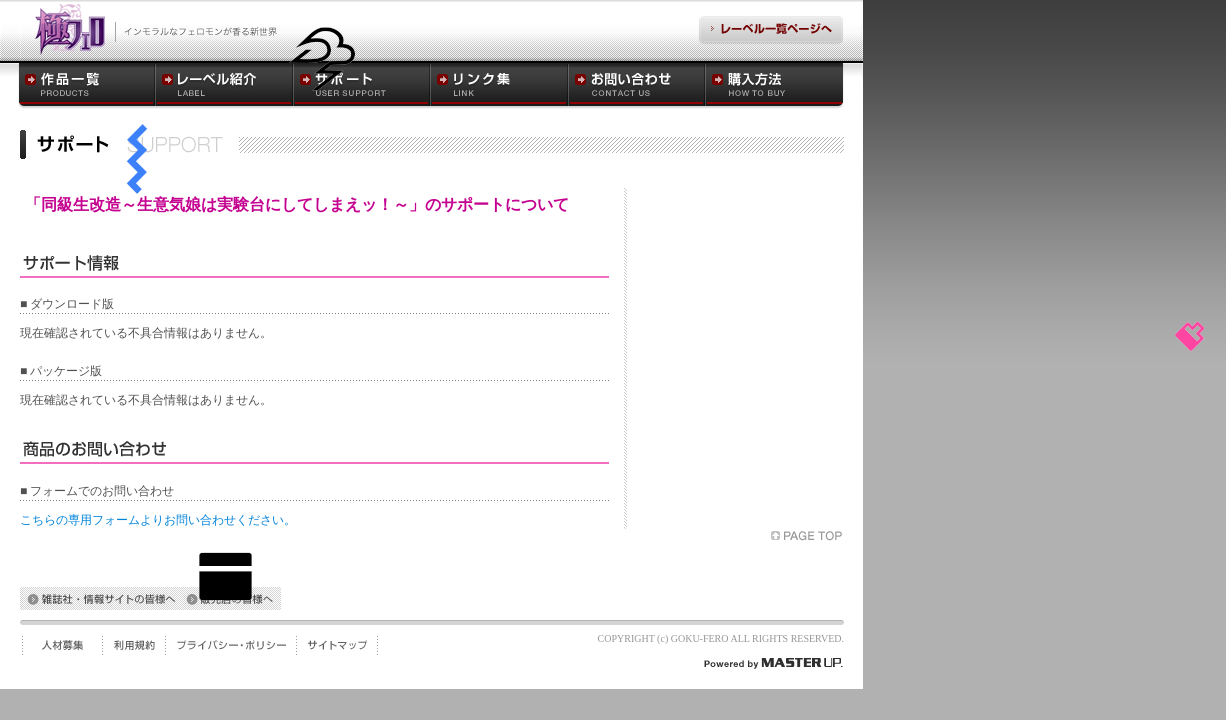  What do you see at coordinates (1190, 335) in the screenshot?
I see `access brush or painting tools` at bounding box center [1190, 335].